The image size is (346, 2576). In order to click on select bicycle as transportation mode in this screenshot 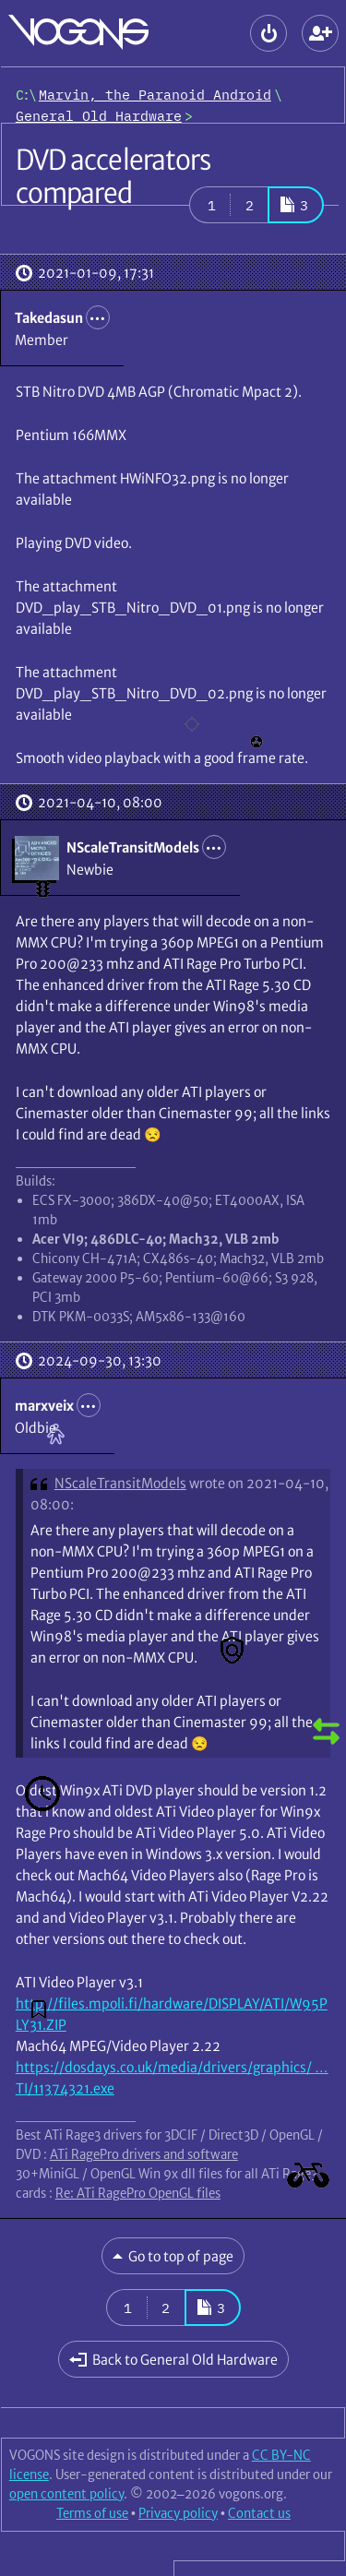, I will do `click(308, 2175)`.